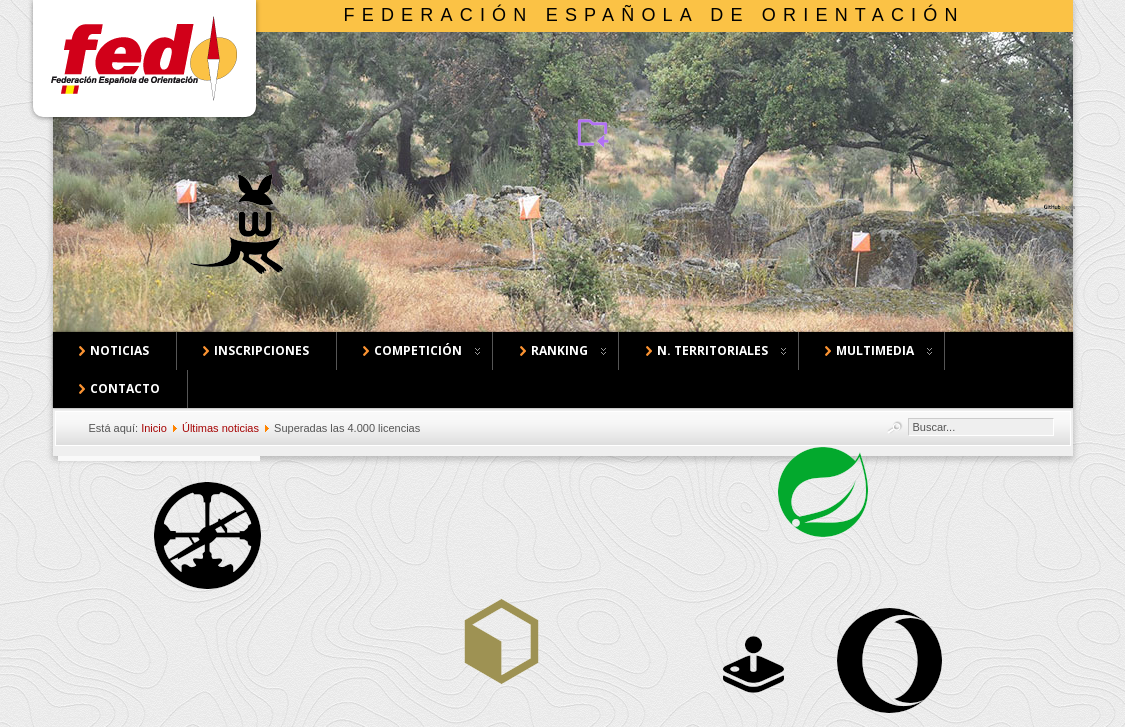 This screenshot has height=727, width=1125. I want to click on open Opera browser, so click(889, 660).